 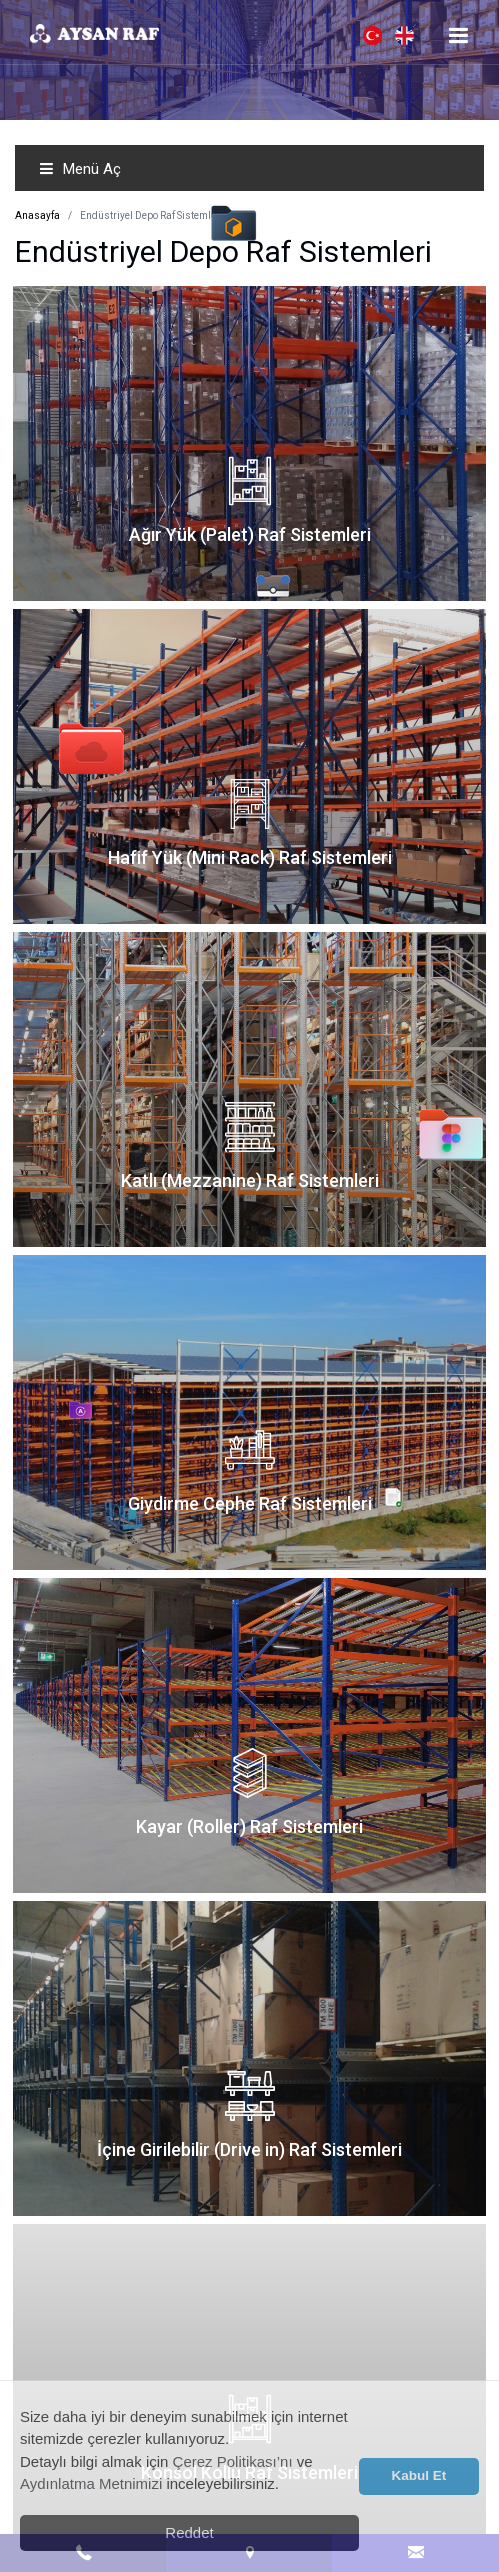 What do you see at coordinates (233, 224) in the screenshot?
I see `open amazon thinkbox project files` at bounding box center [233, 224].